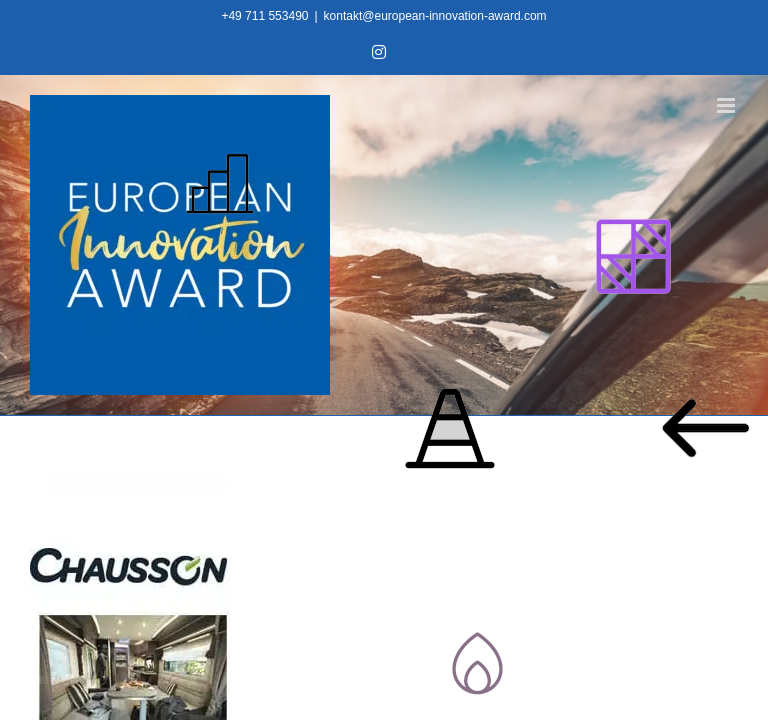  I want to click on navigate back to previous screen, so click(705, 428).